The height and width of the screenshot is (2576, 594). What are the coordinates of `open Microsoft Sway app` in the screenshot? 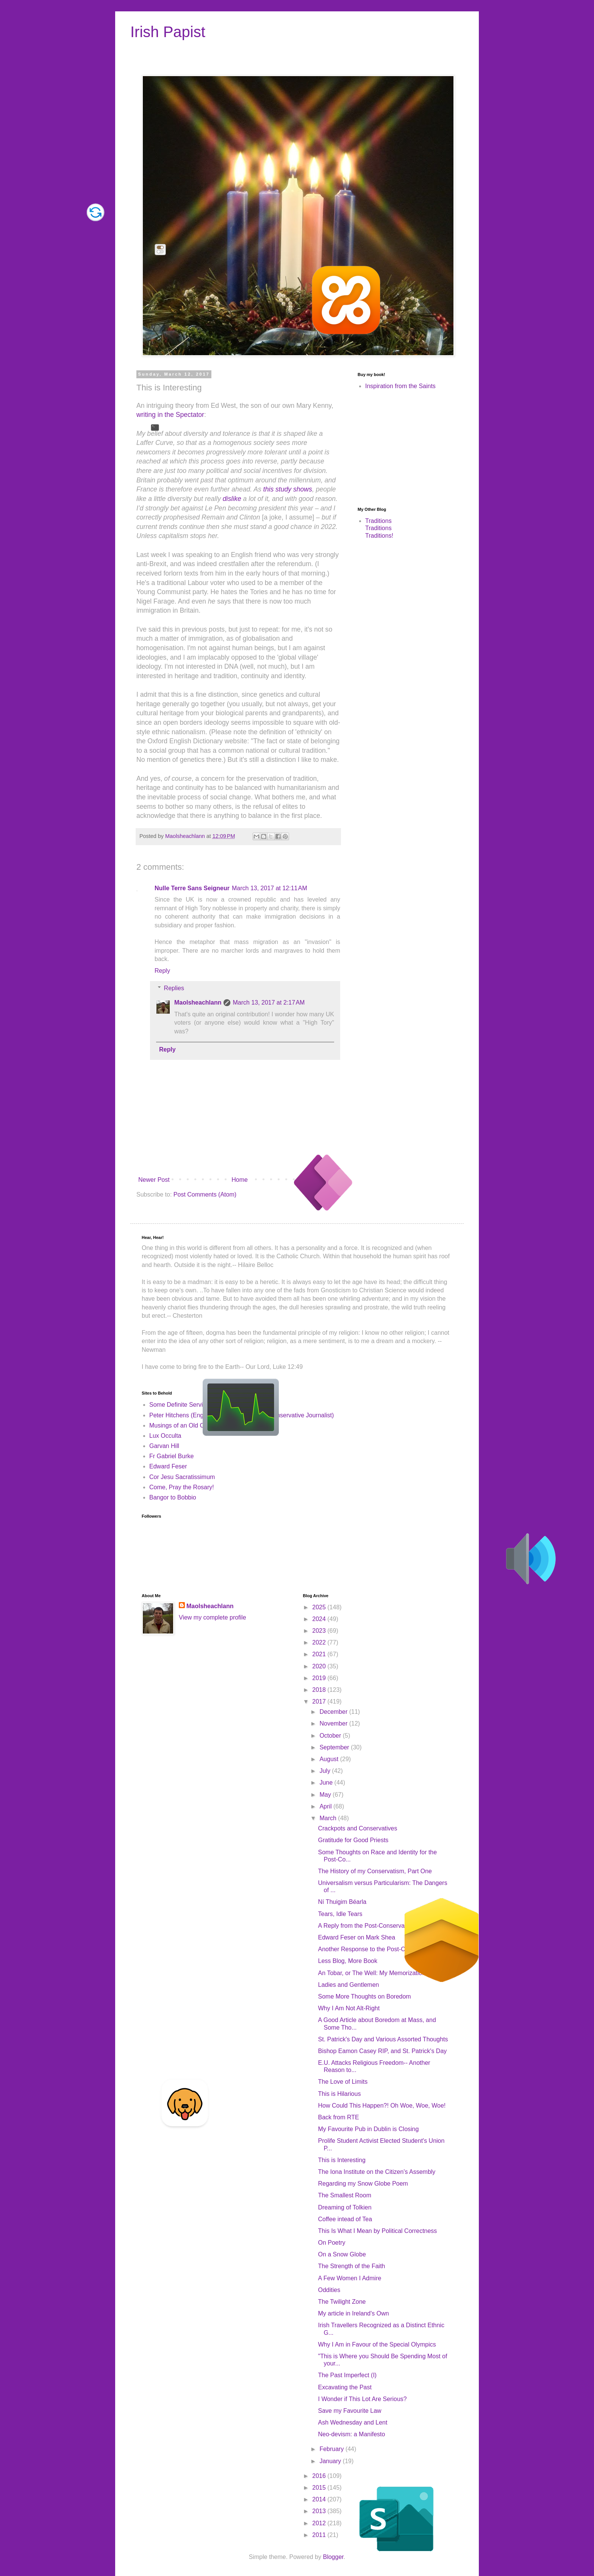 It's located at (396, 2519).